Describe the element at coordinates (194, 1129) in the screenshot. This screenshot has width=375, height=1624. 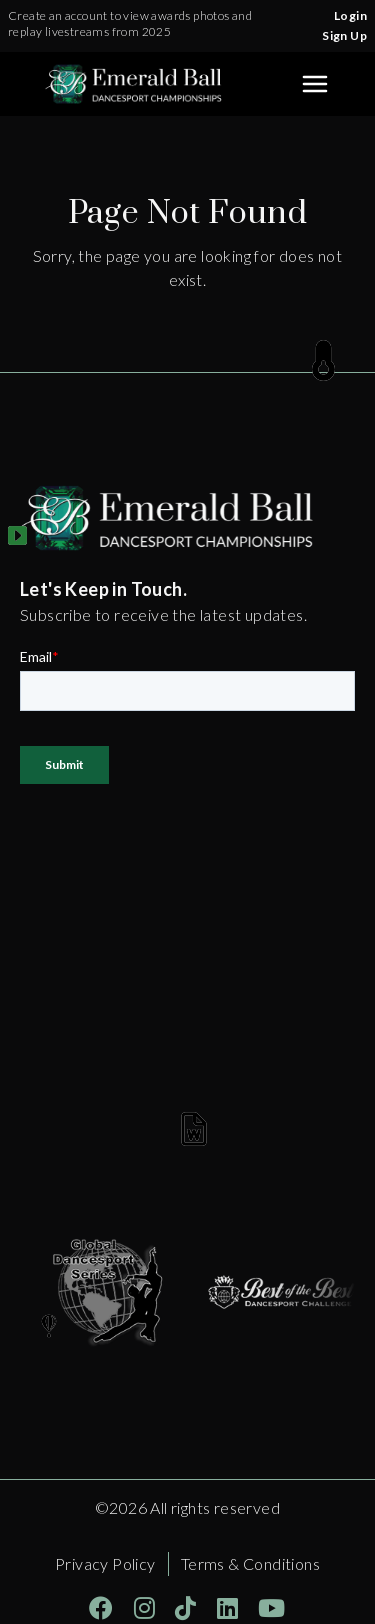
I see `open a Microsoft Word document` at that location.